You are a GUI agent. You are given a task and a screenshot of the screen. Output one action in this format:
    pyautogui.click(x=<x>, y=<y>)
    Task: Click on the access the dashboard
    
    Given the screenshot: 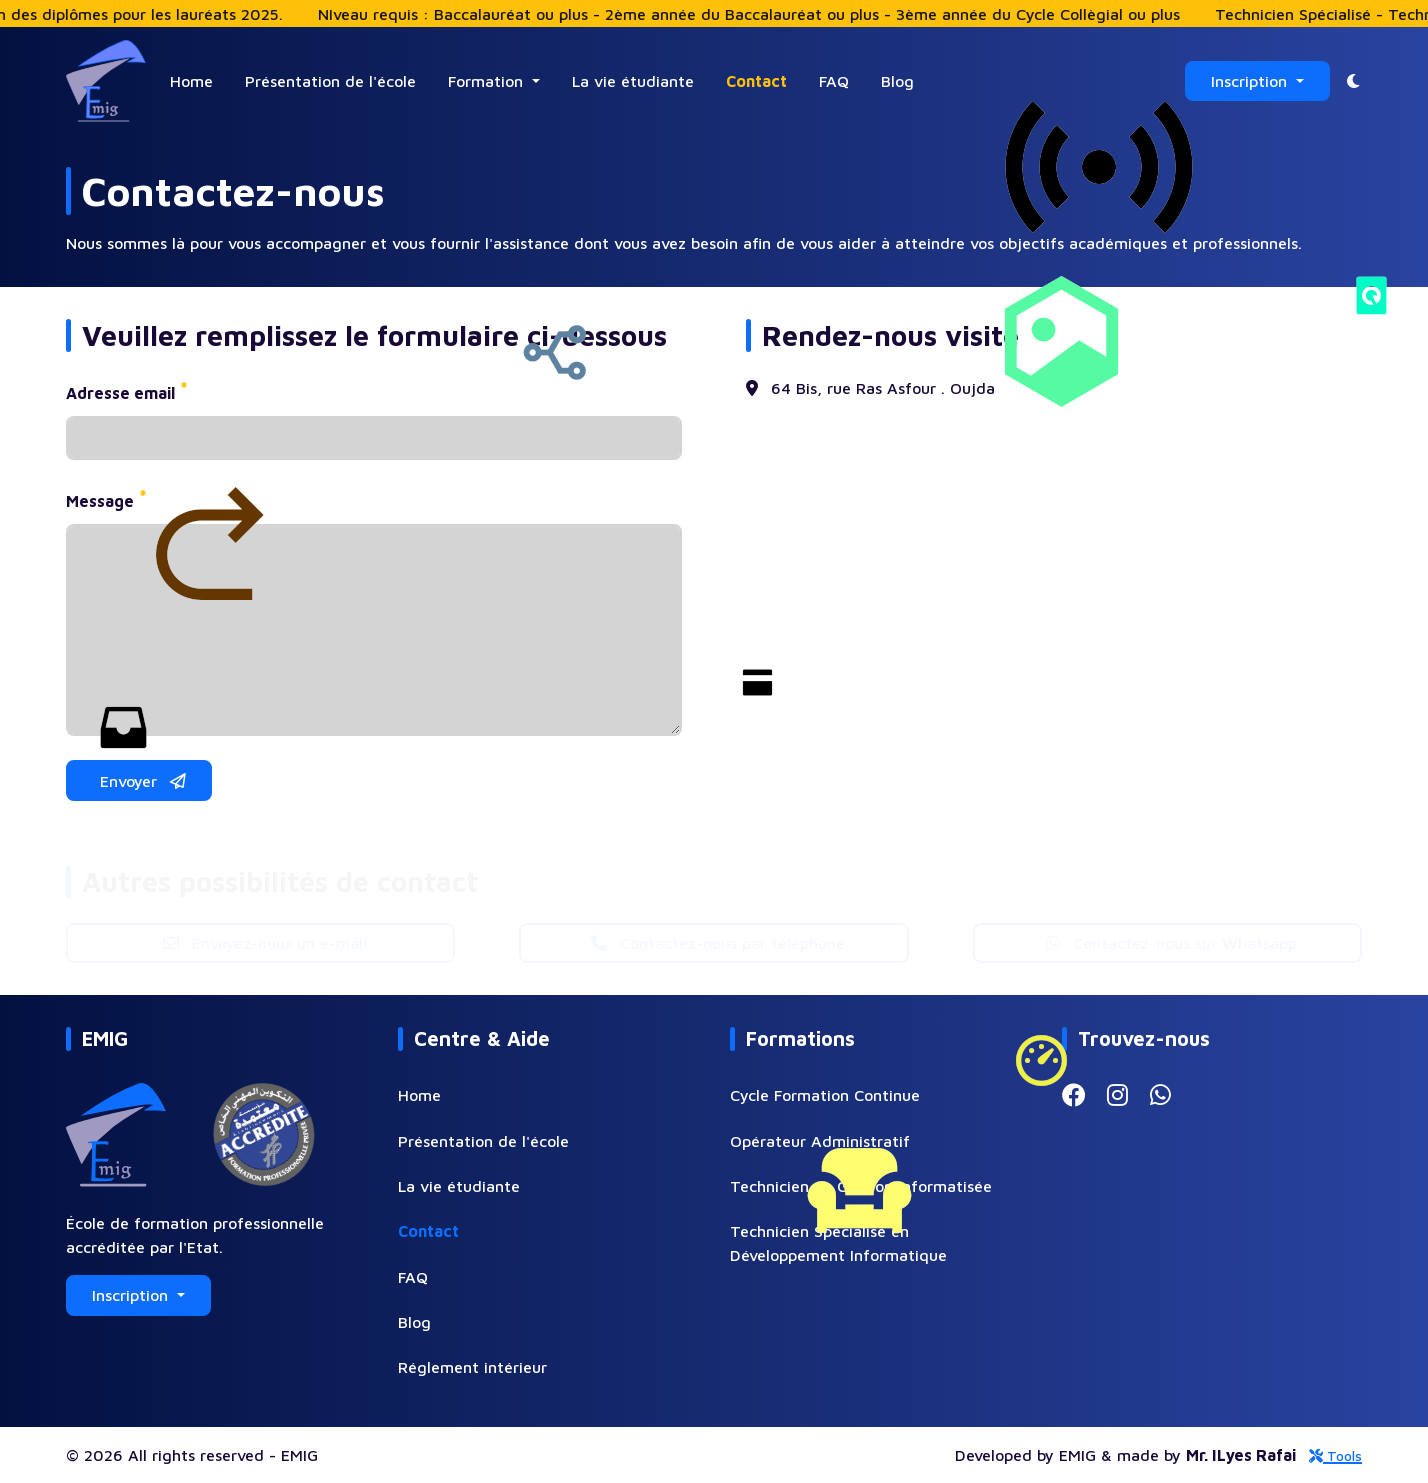 What is the action you would take?
    pyautogui.click(x=1041, y=1060)
    